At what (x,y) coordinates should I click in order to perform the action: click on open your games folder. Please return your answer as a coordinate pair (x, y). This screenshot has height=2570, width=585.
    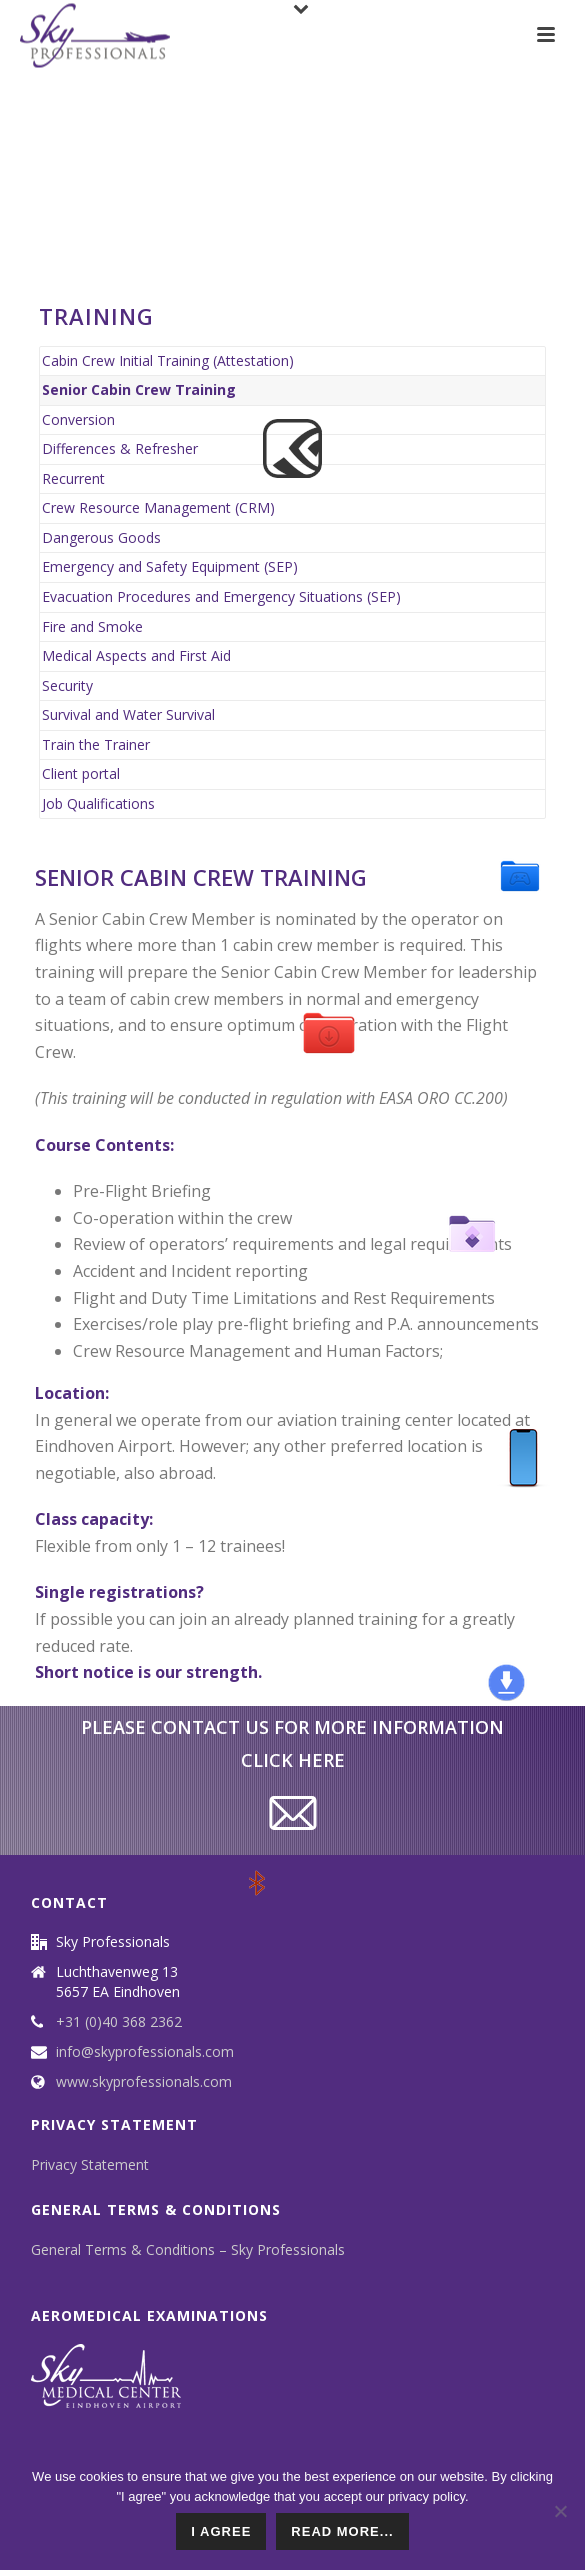
    Looking at the image, I should click on (520, 876).